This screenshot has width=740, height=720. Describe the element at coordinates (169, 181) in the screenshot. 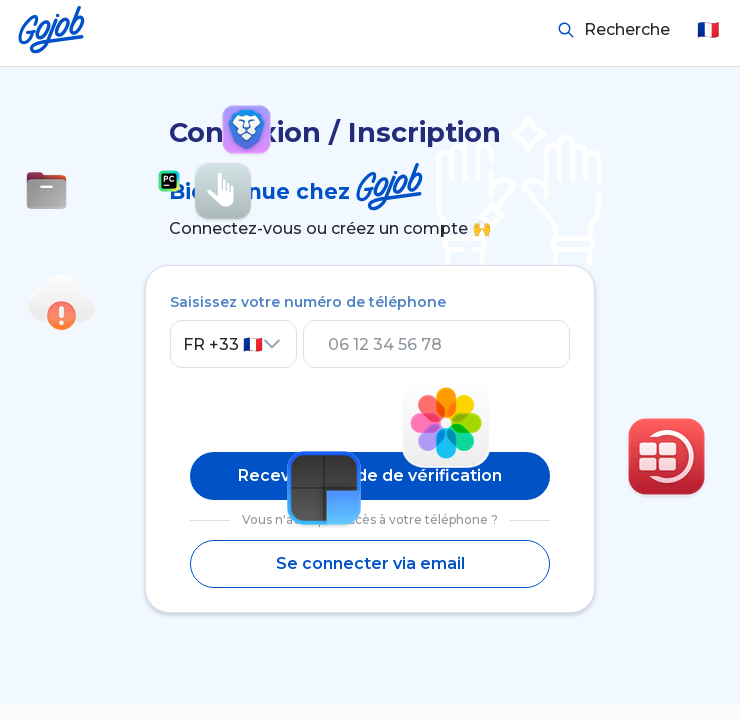

I see `open PyCharm IDE` at that location.